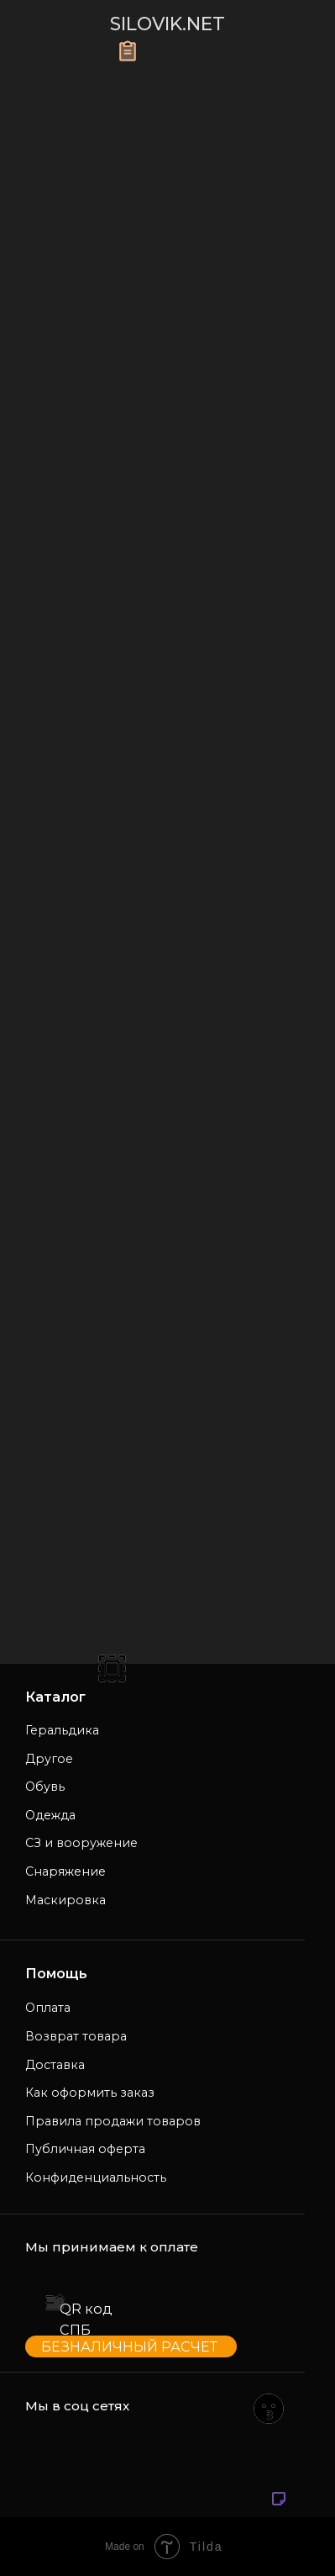 This screenshot has width=335, height=2576. I want to click on view clipboard contents, so click(128, 51).